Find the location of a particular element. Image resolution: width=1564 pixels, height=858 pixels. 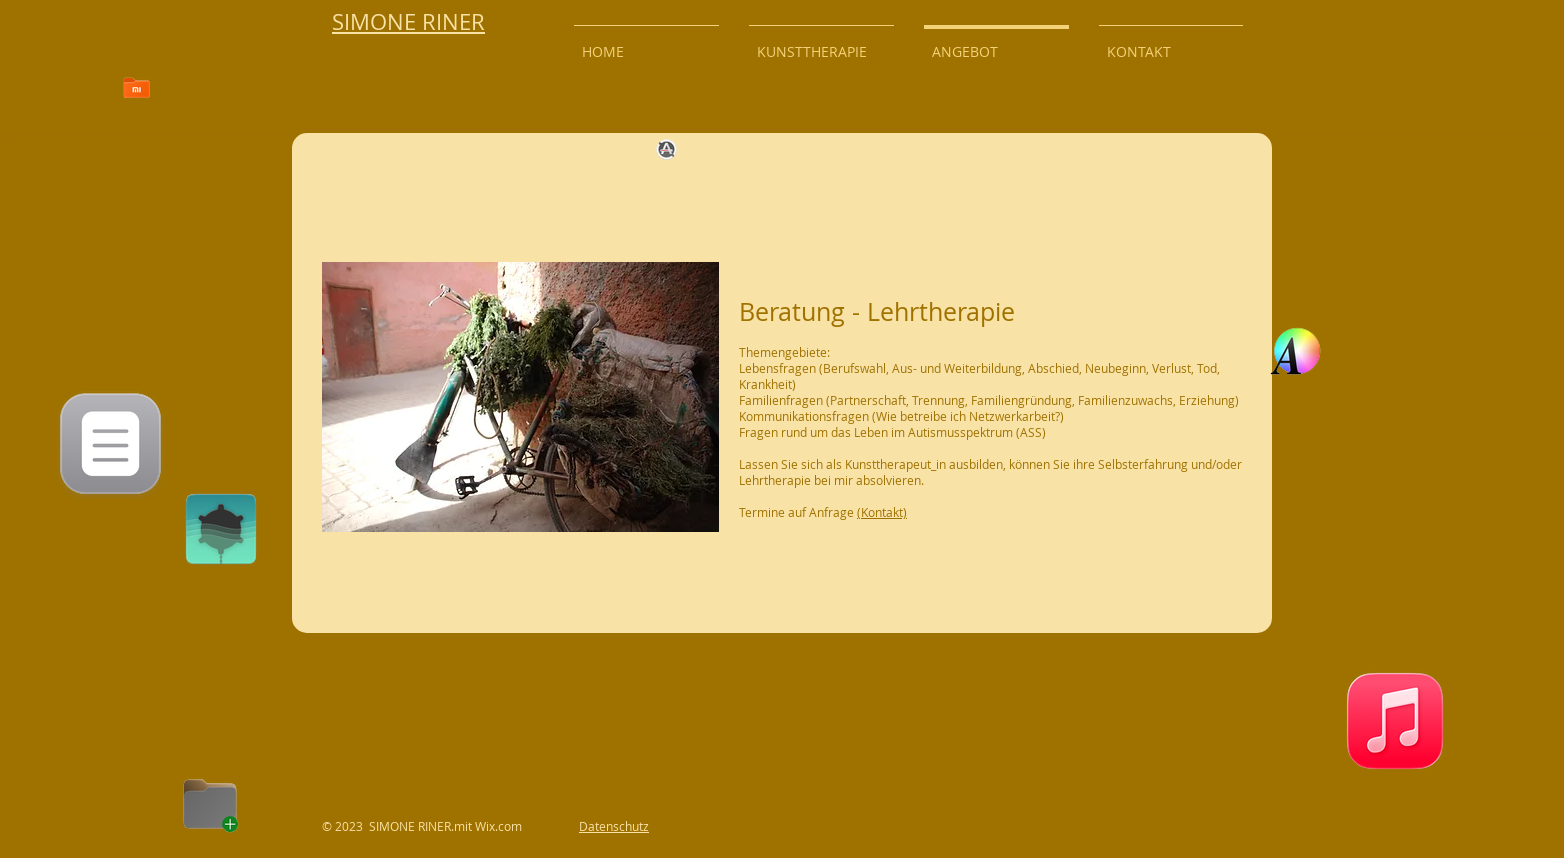

customize font and color settings is located at coordinates (1295, 347).